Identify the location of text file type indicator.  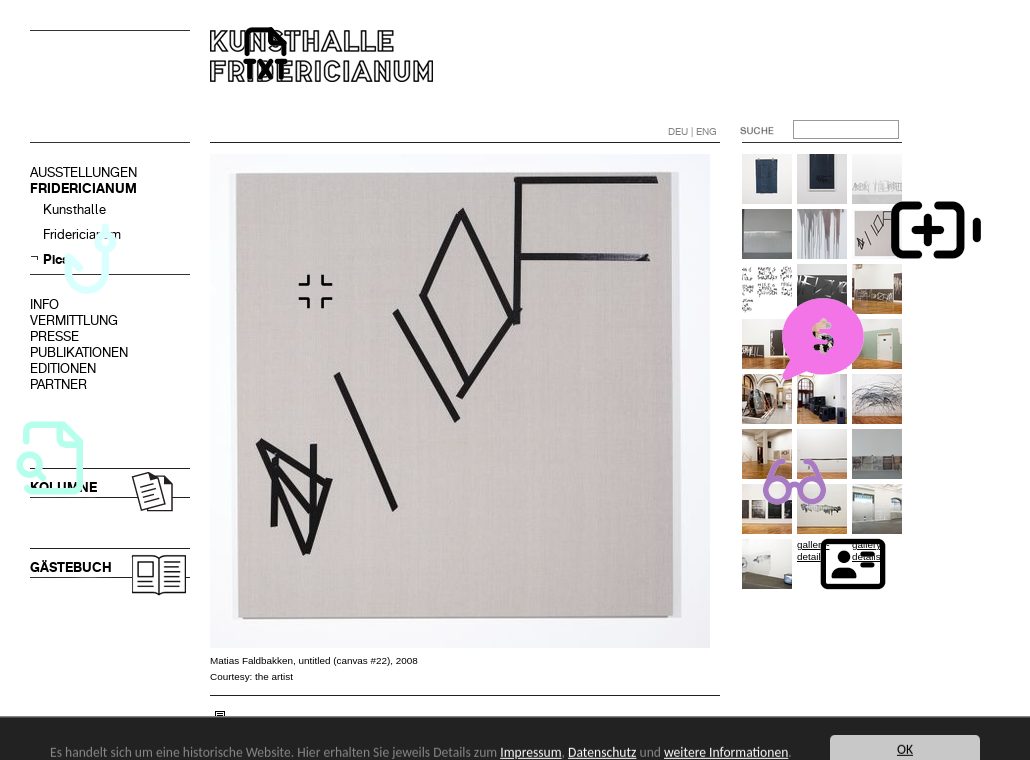
(265, 53).